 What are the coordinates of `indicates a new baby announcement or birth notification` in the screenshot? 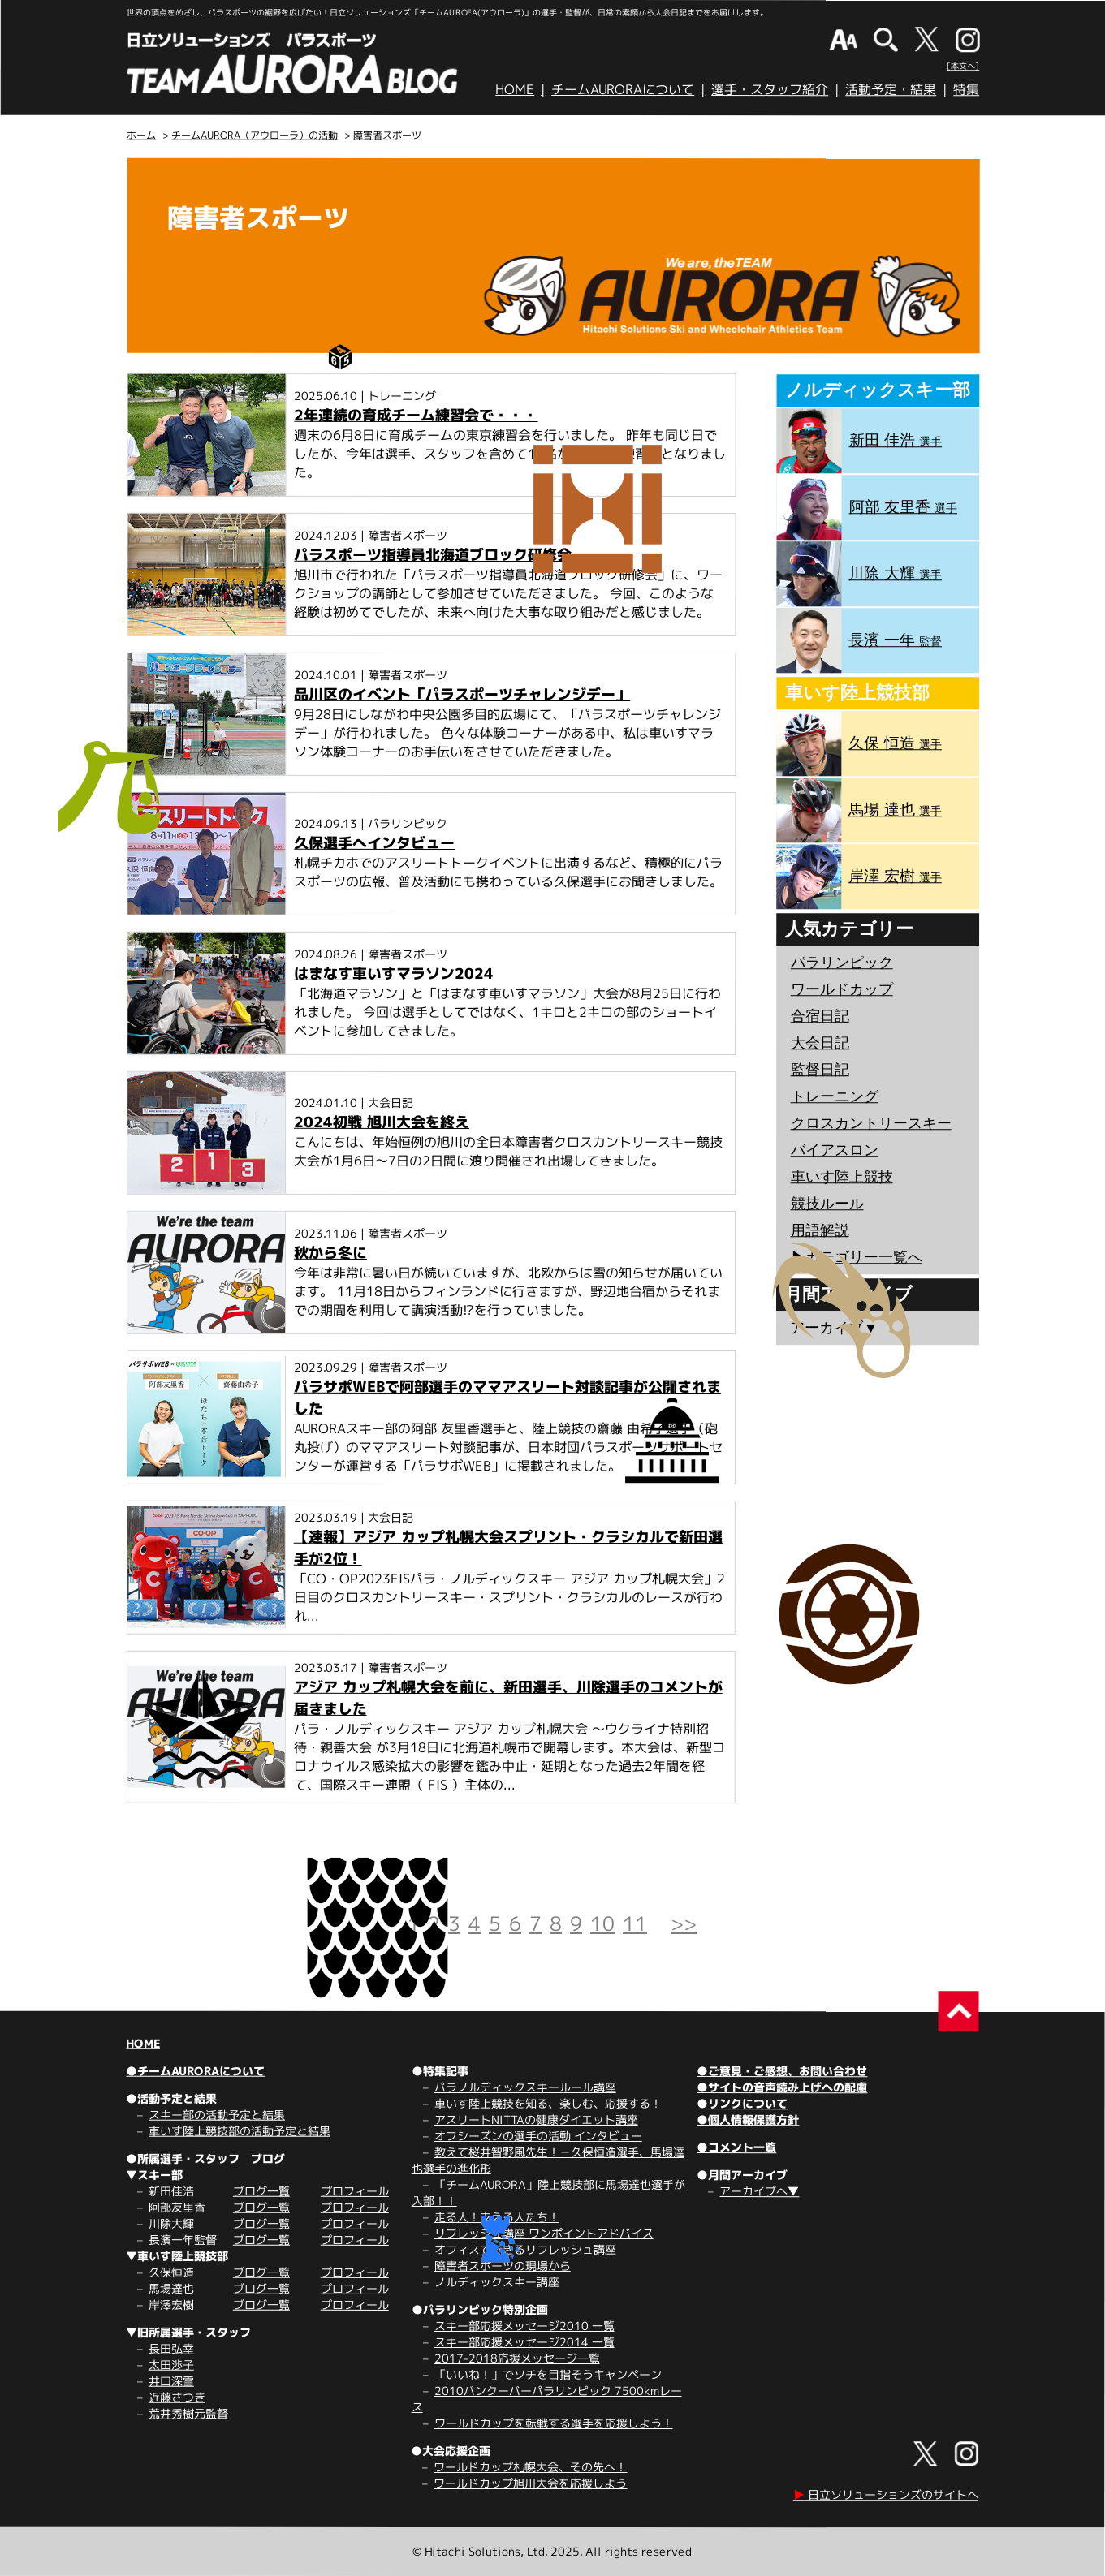 It's located at (110, 783).